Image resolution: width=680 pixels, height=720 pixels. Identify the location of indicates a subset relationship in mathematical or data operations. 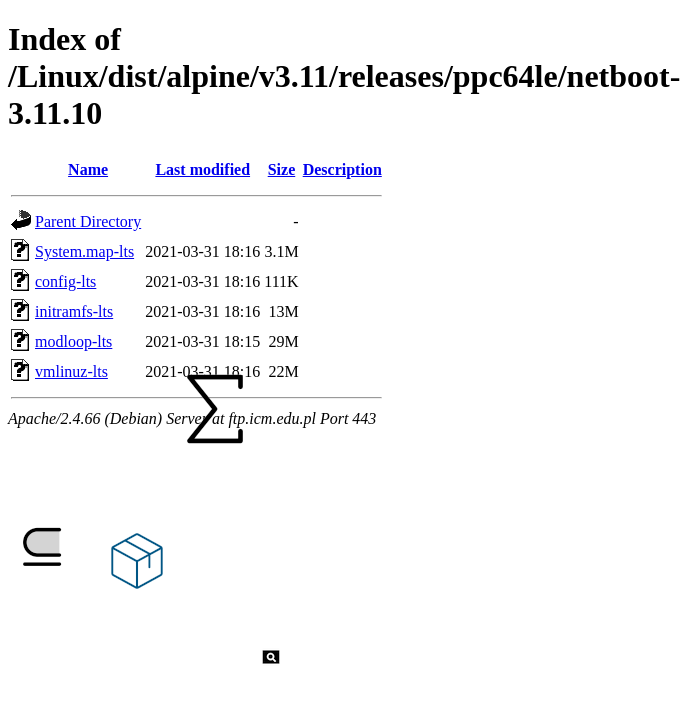
(43, 546).